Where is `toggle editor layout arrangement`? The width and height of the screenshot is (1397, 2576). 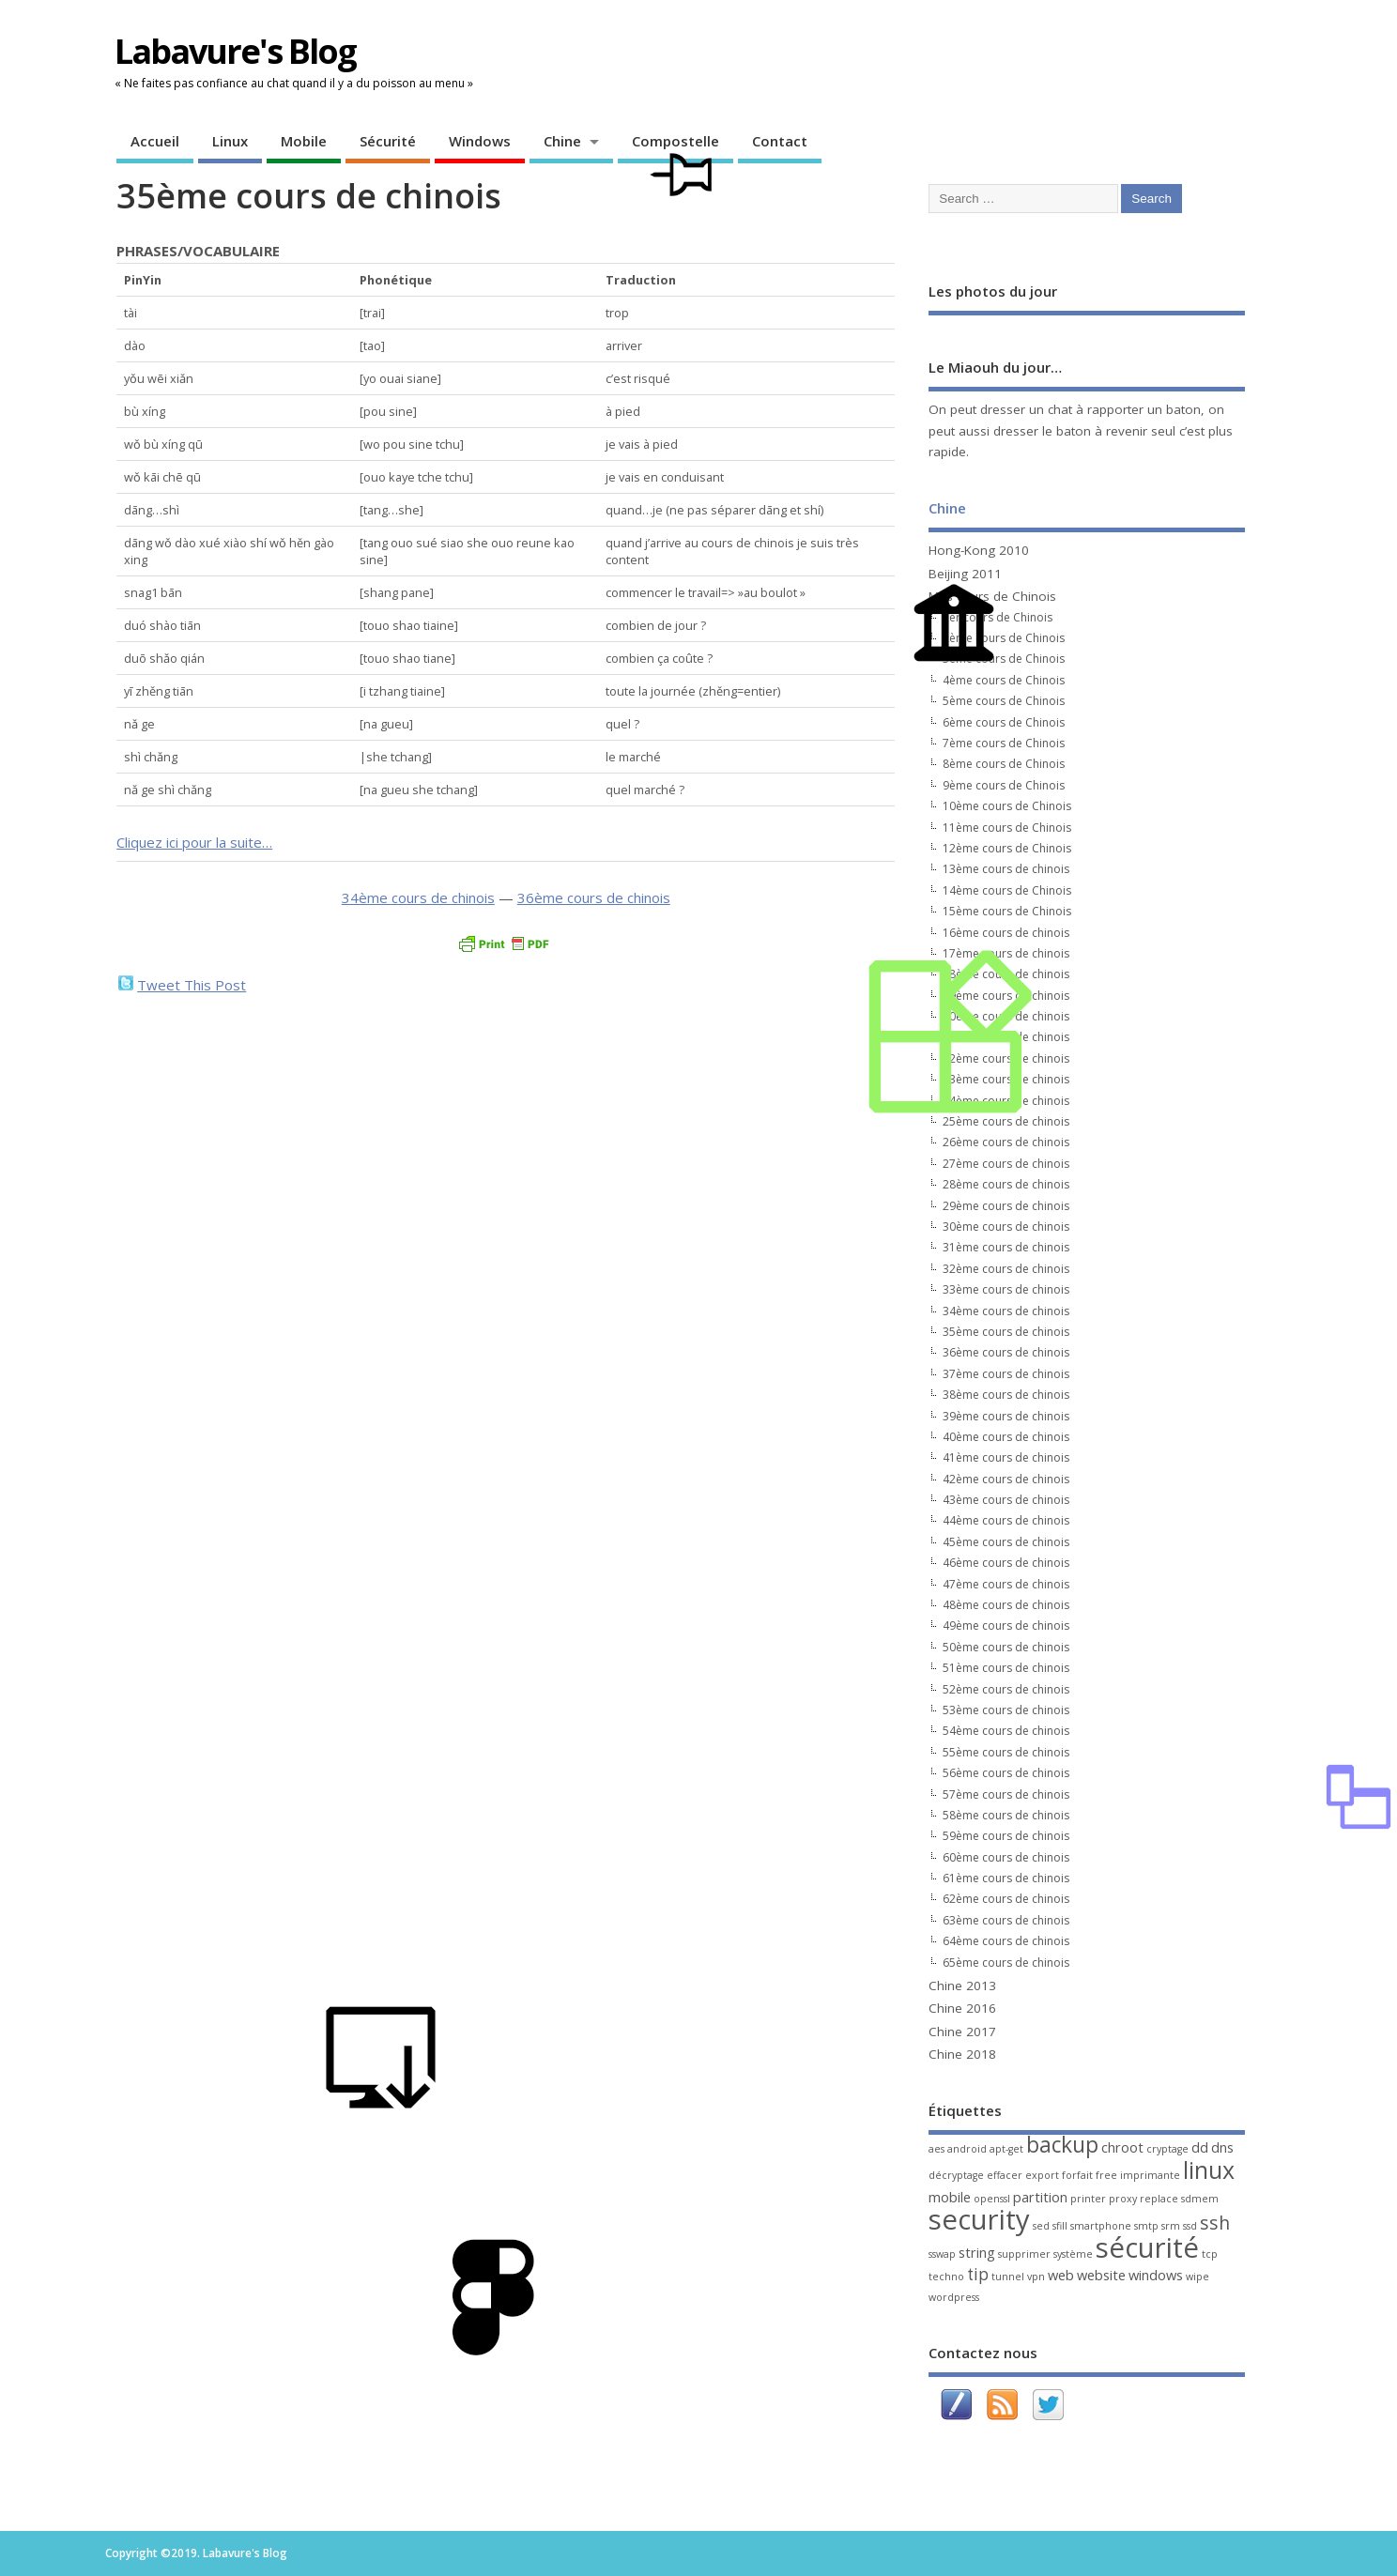 toggle editor layout arrangement is located at coordinates (1359, 1797).